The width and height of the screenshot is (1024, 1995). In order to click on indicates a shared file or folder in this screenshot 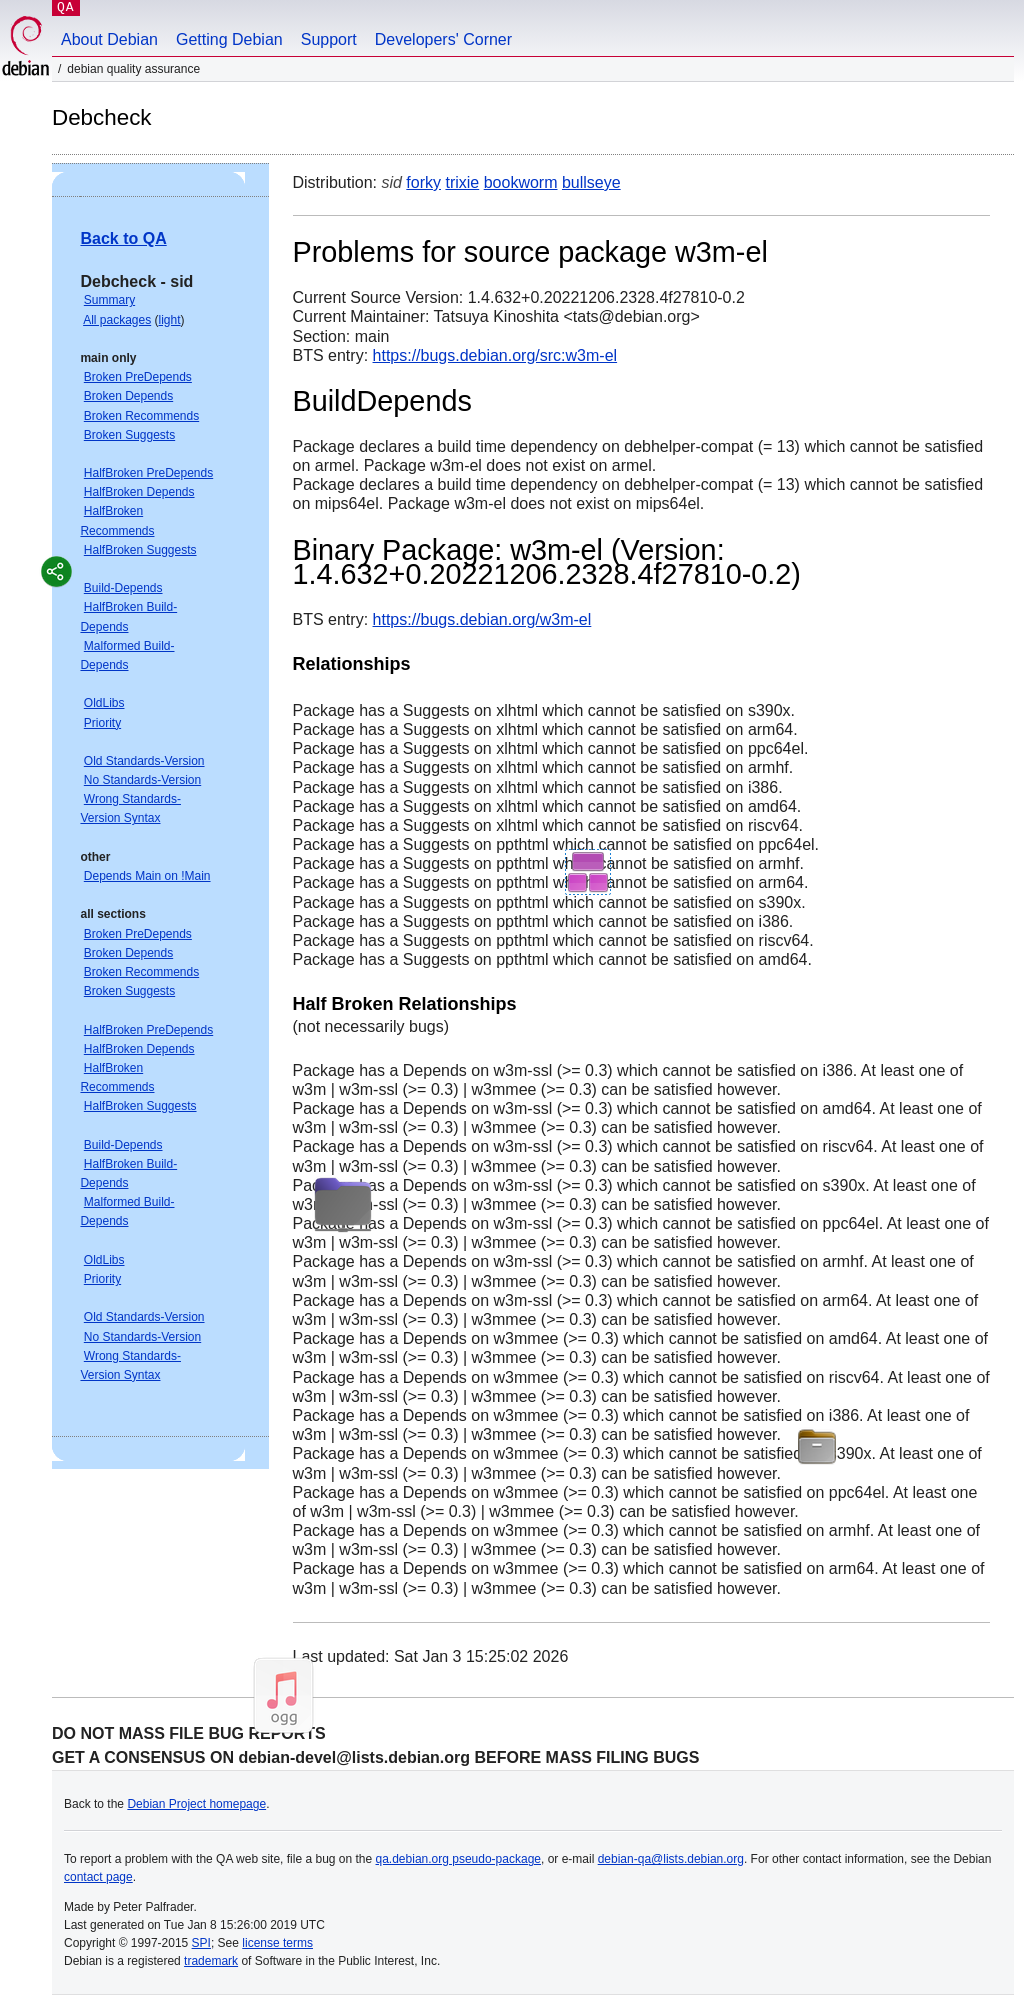, I will do `click(56, 571)`.